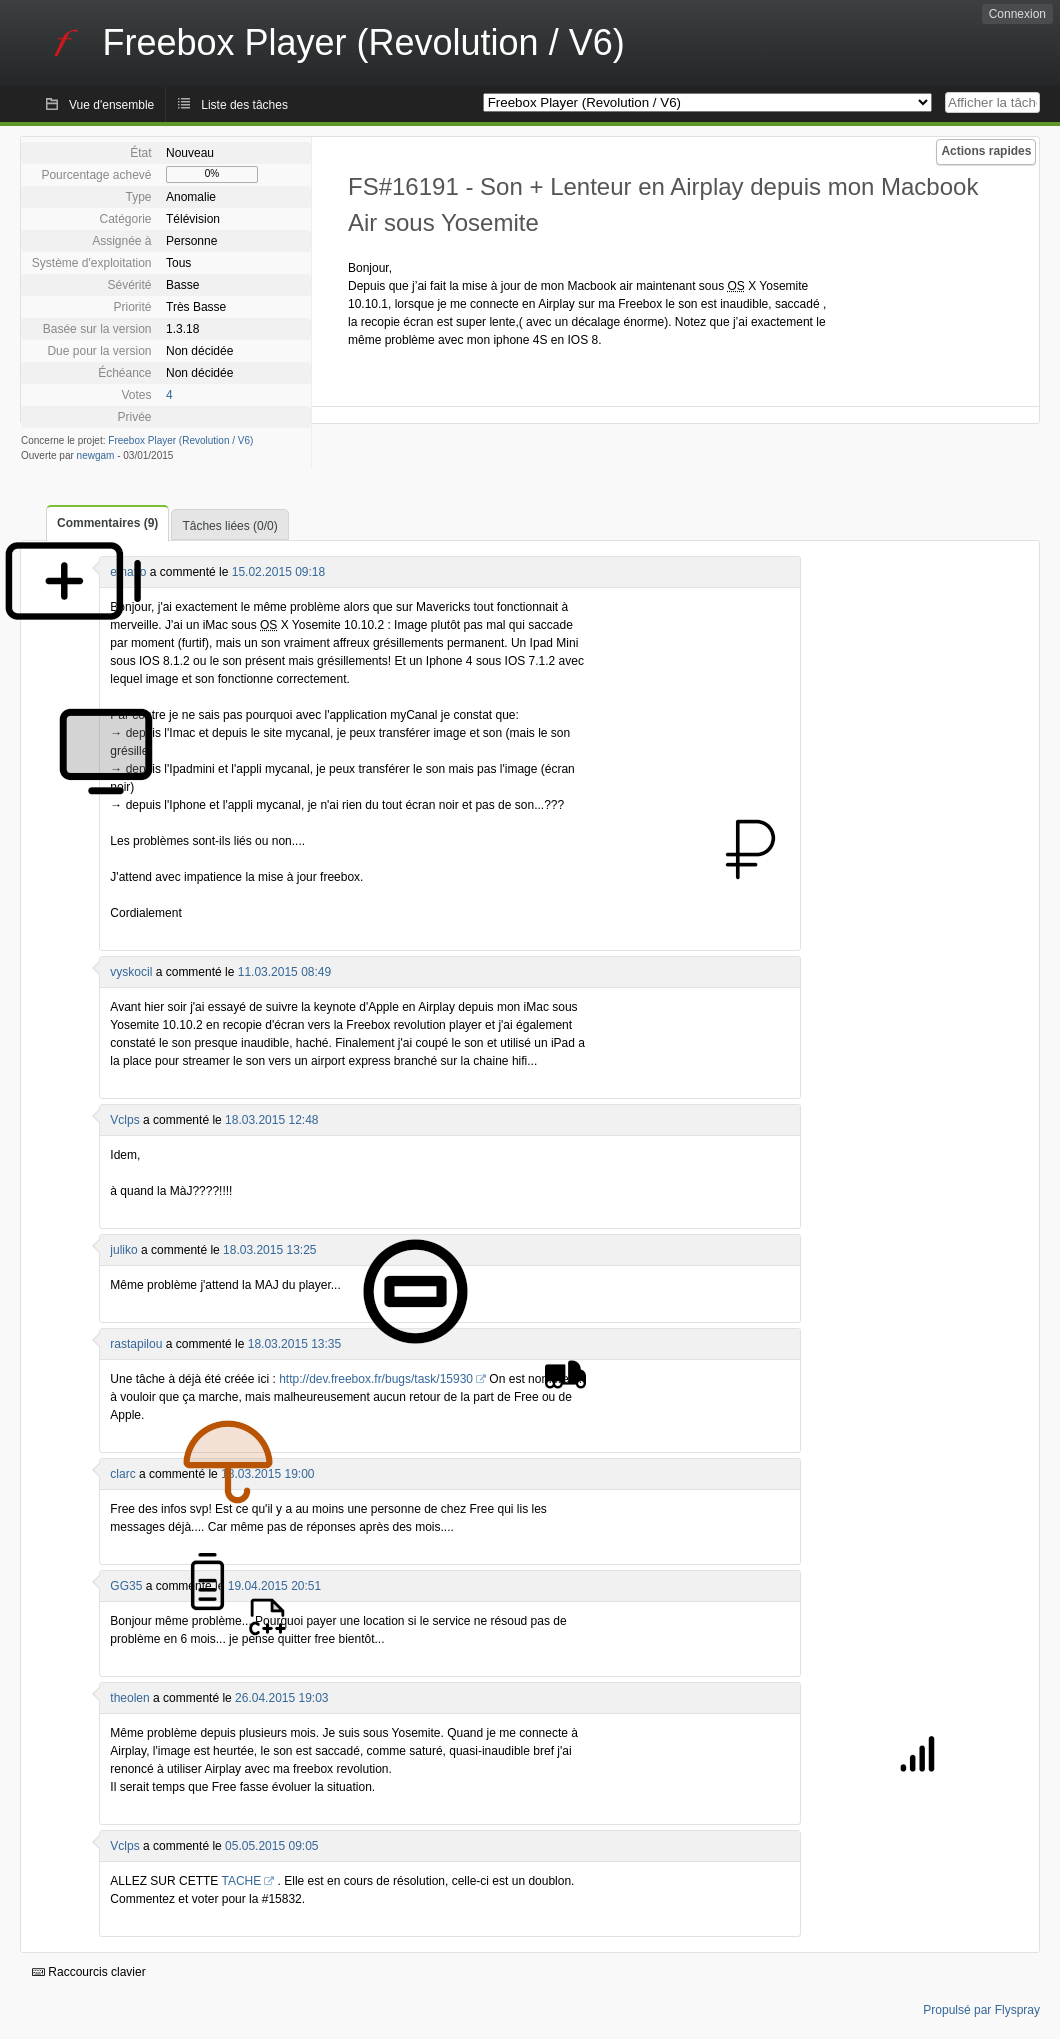 This screenshot has width=1060, height=2039. What do you see at coordinates (415, 1291) in the screenshot?
I see `remove or delete an item` at bounding box center [415, 1291].